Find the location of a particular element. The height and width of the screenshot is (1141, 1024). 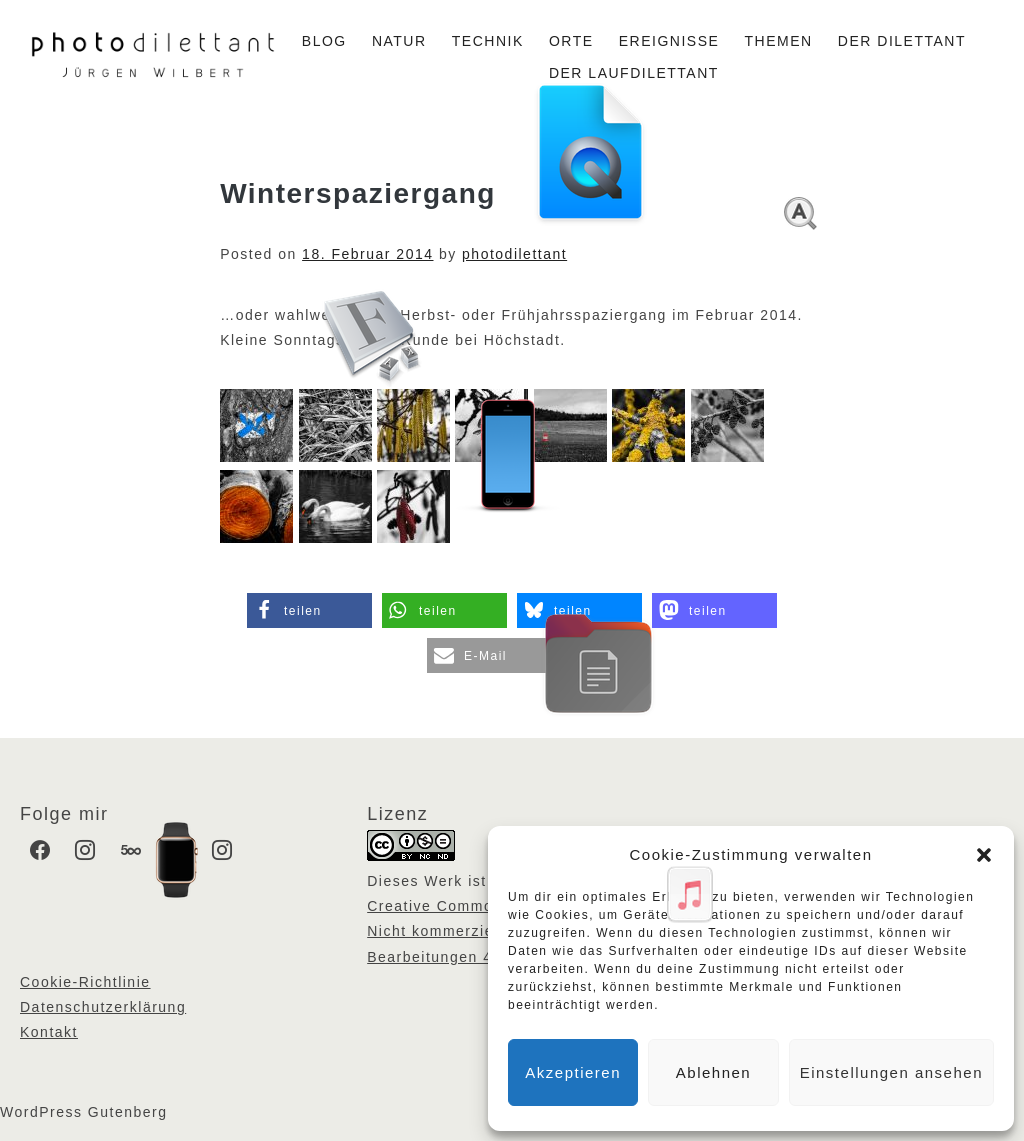

a generic video file is located at coordinates (590, 154).